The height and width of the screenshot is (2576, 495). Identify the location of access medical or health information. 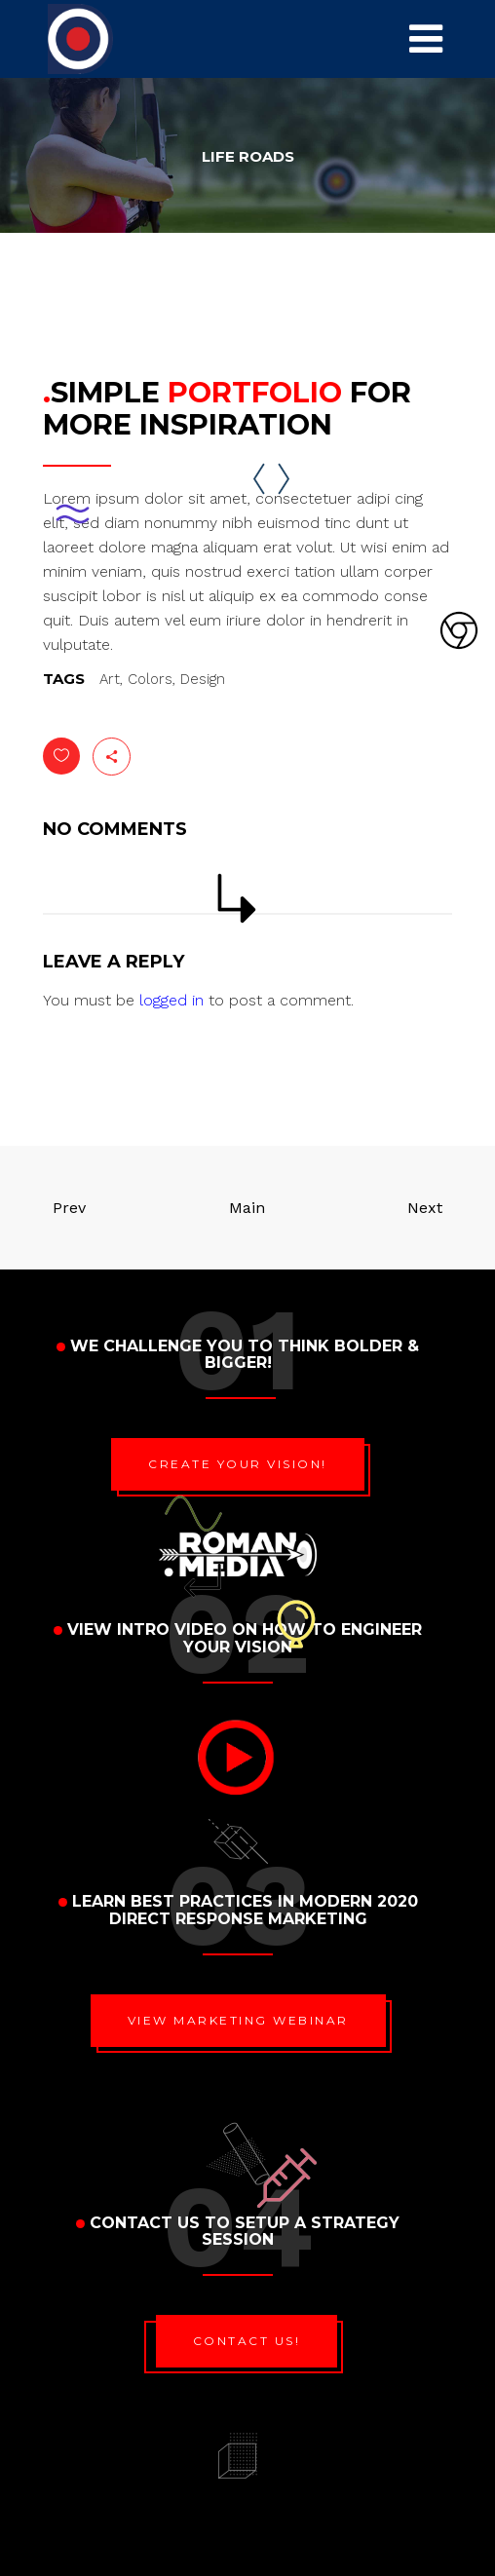
(286, 2178).